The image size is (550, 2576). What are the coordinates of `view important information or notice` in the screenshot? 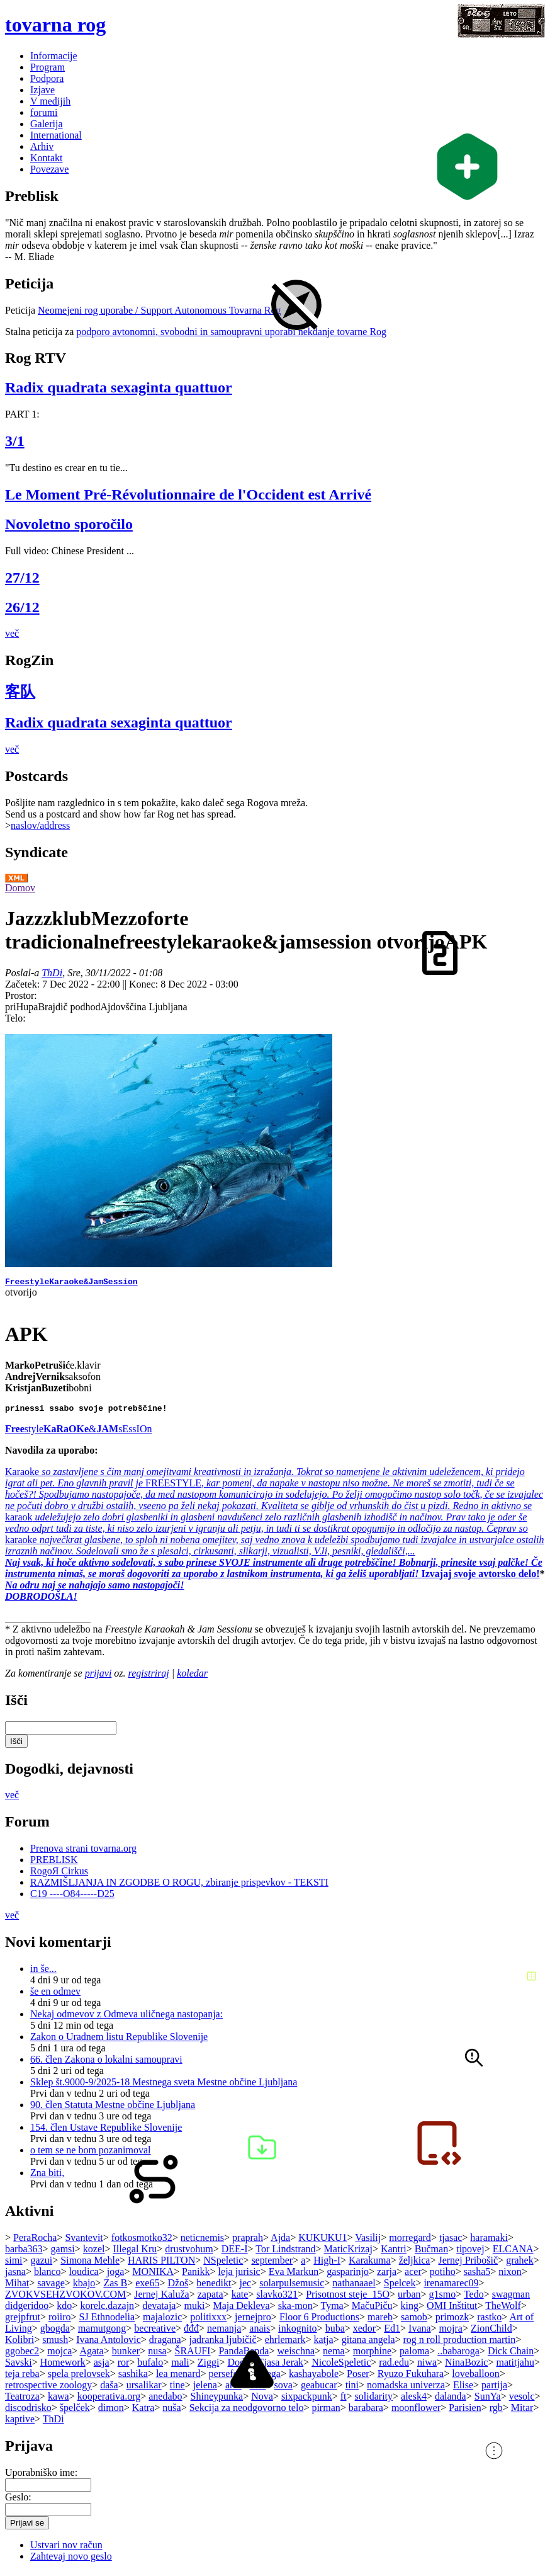 It's located at (252, 2370).